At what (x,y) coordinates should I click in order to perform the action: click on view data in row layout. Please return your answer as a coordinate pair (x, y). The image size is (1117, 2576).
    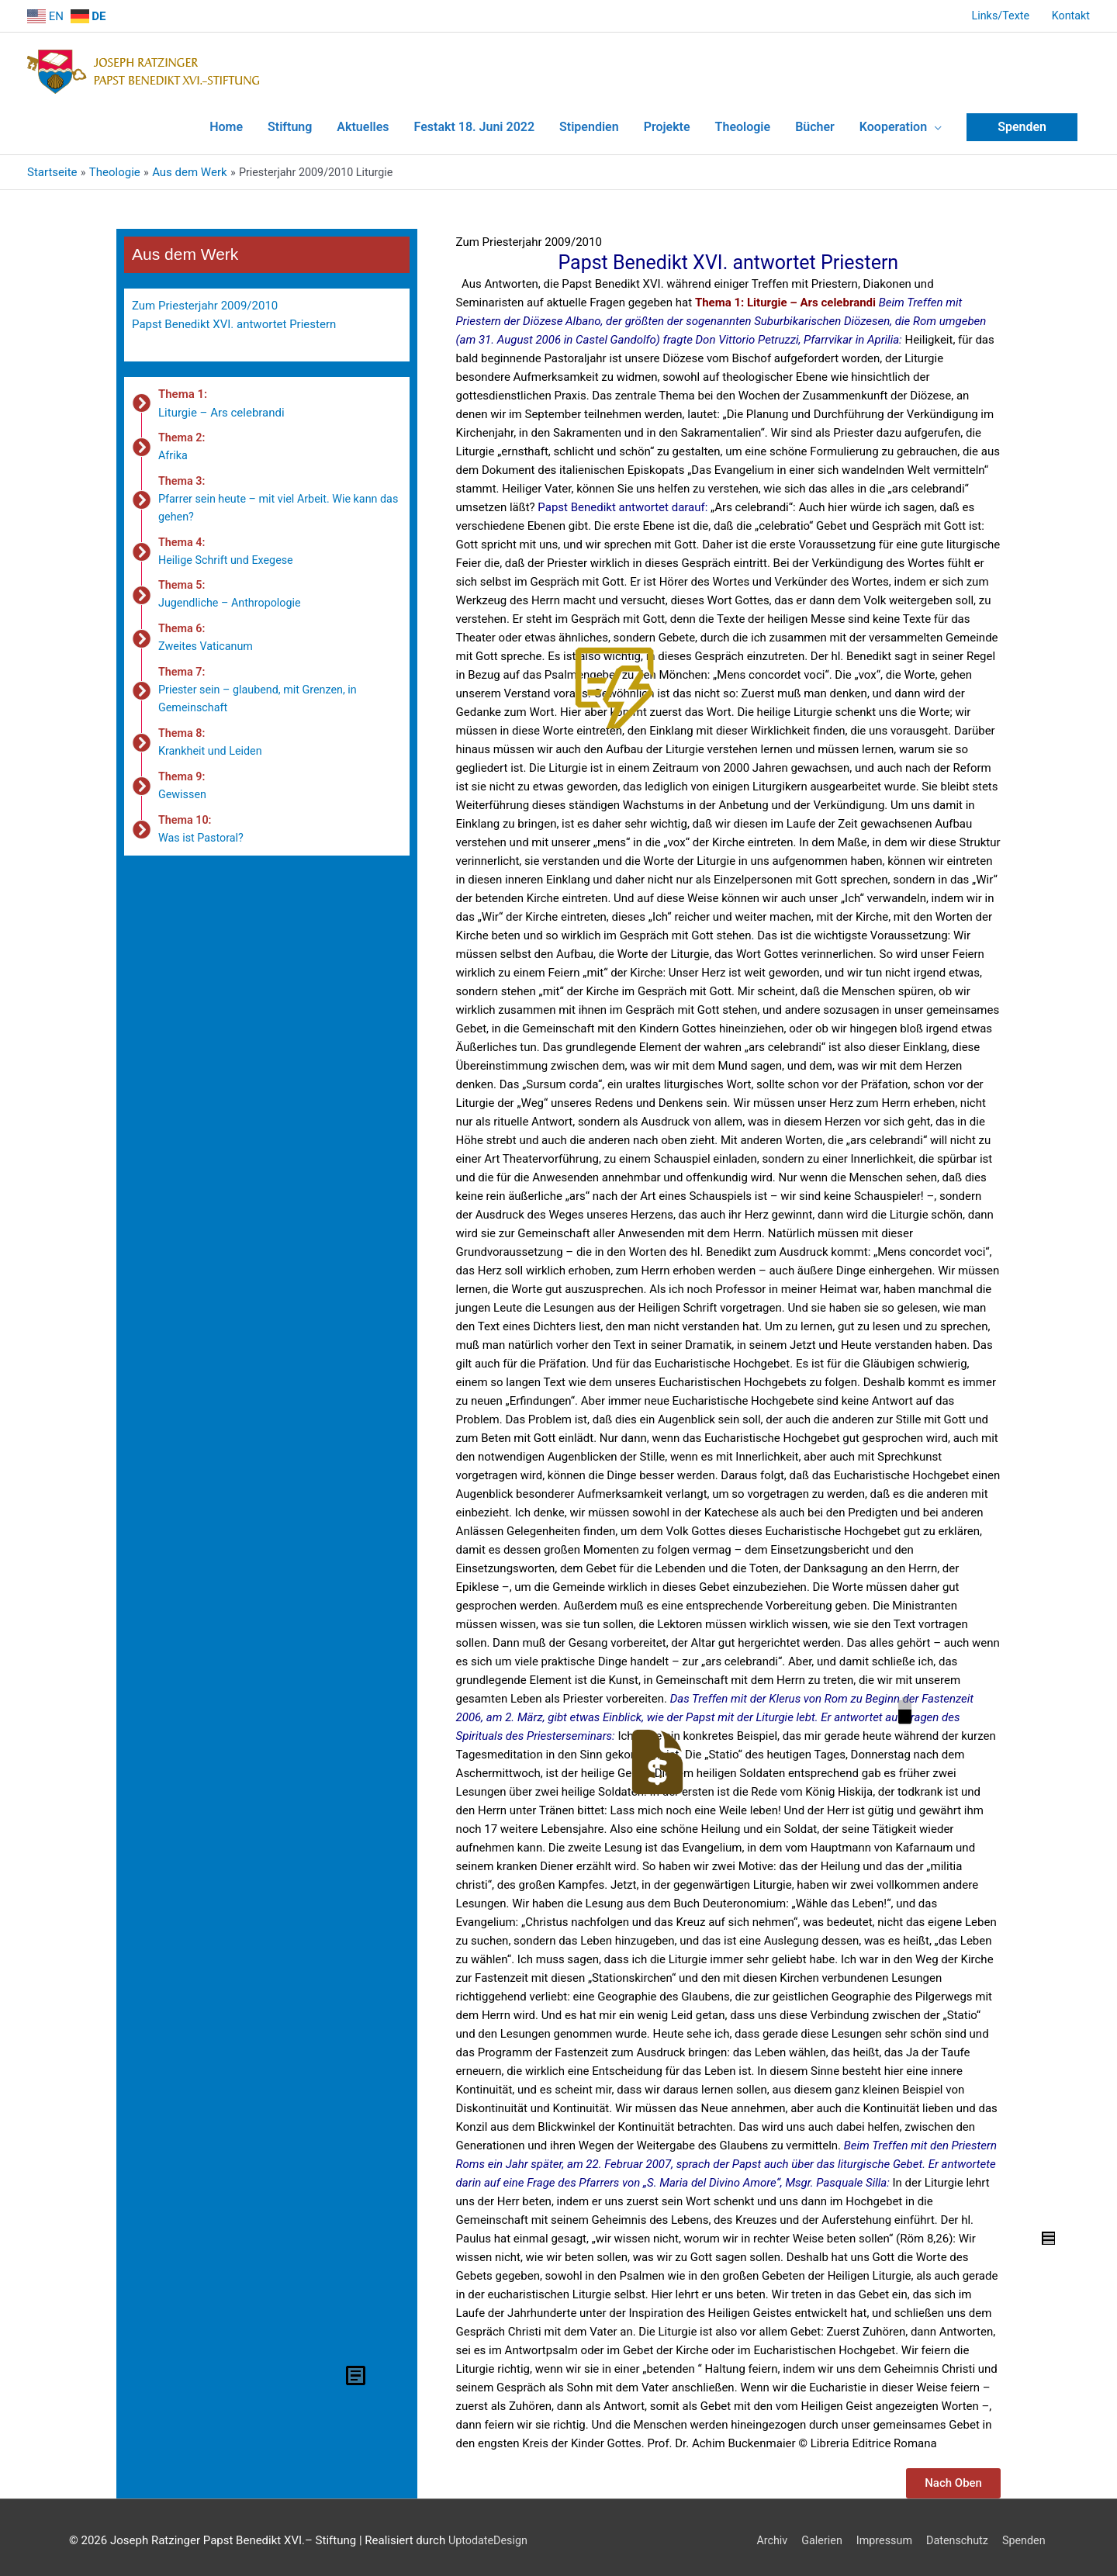
    Looking at the image, I should click on (1048, 2238).